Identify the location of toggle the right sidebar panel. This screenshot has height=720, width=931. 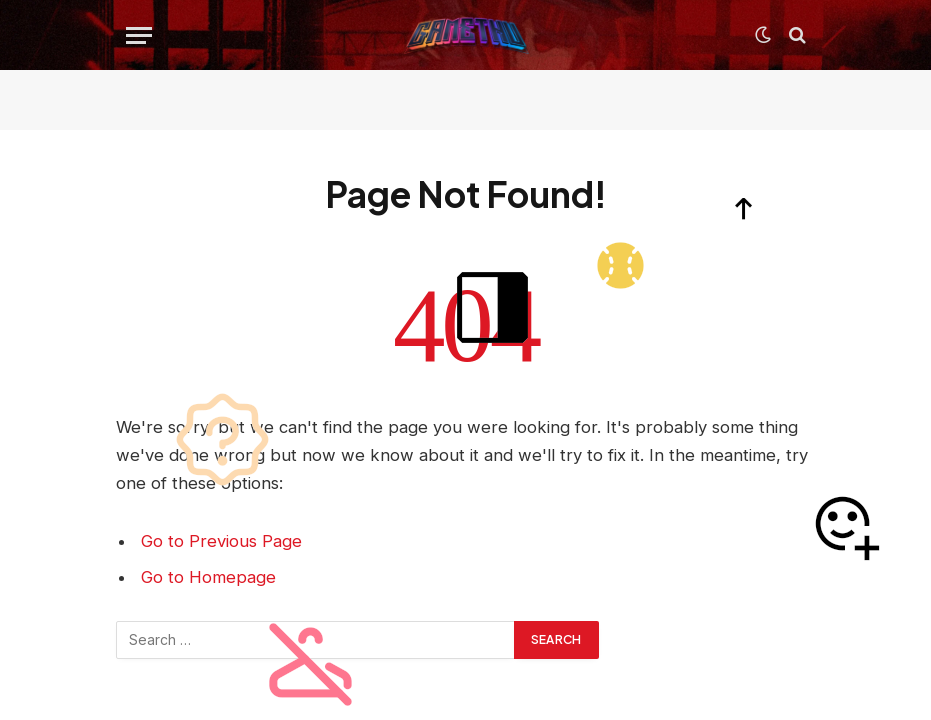
(492, 307).